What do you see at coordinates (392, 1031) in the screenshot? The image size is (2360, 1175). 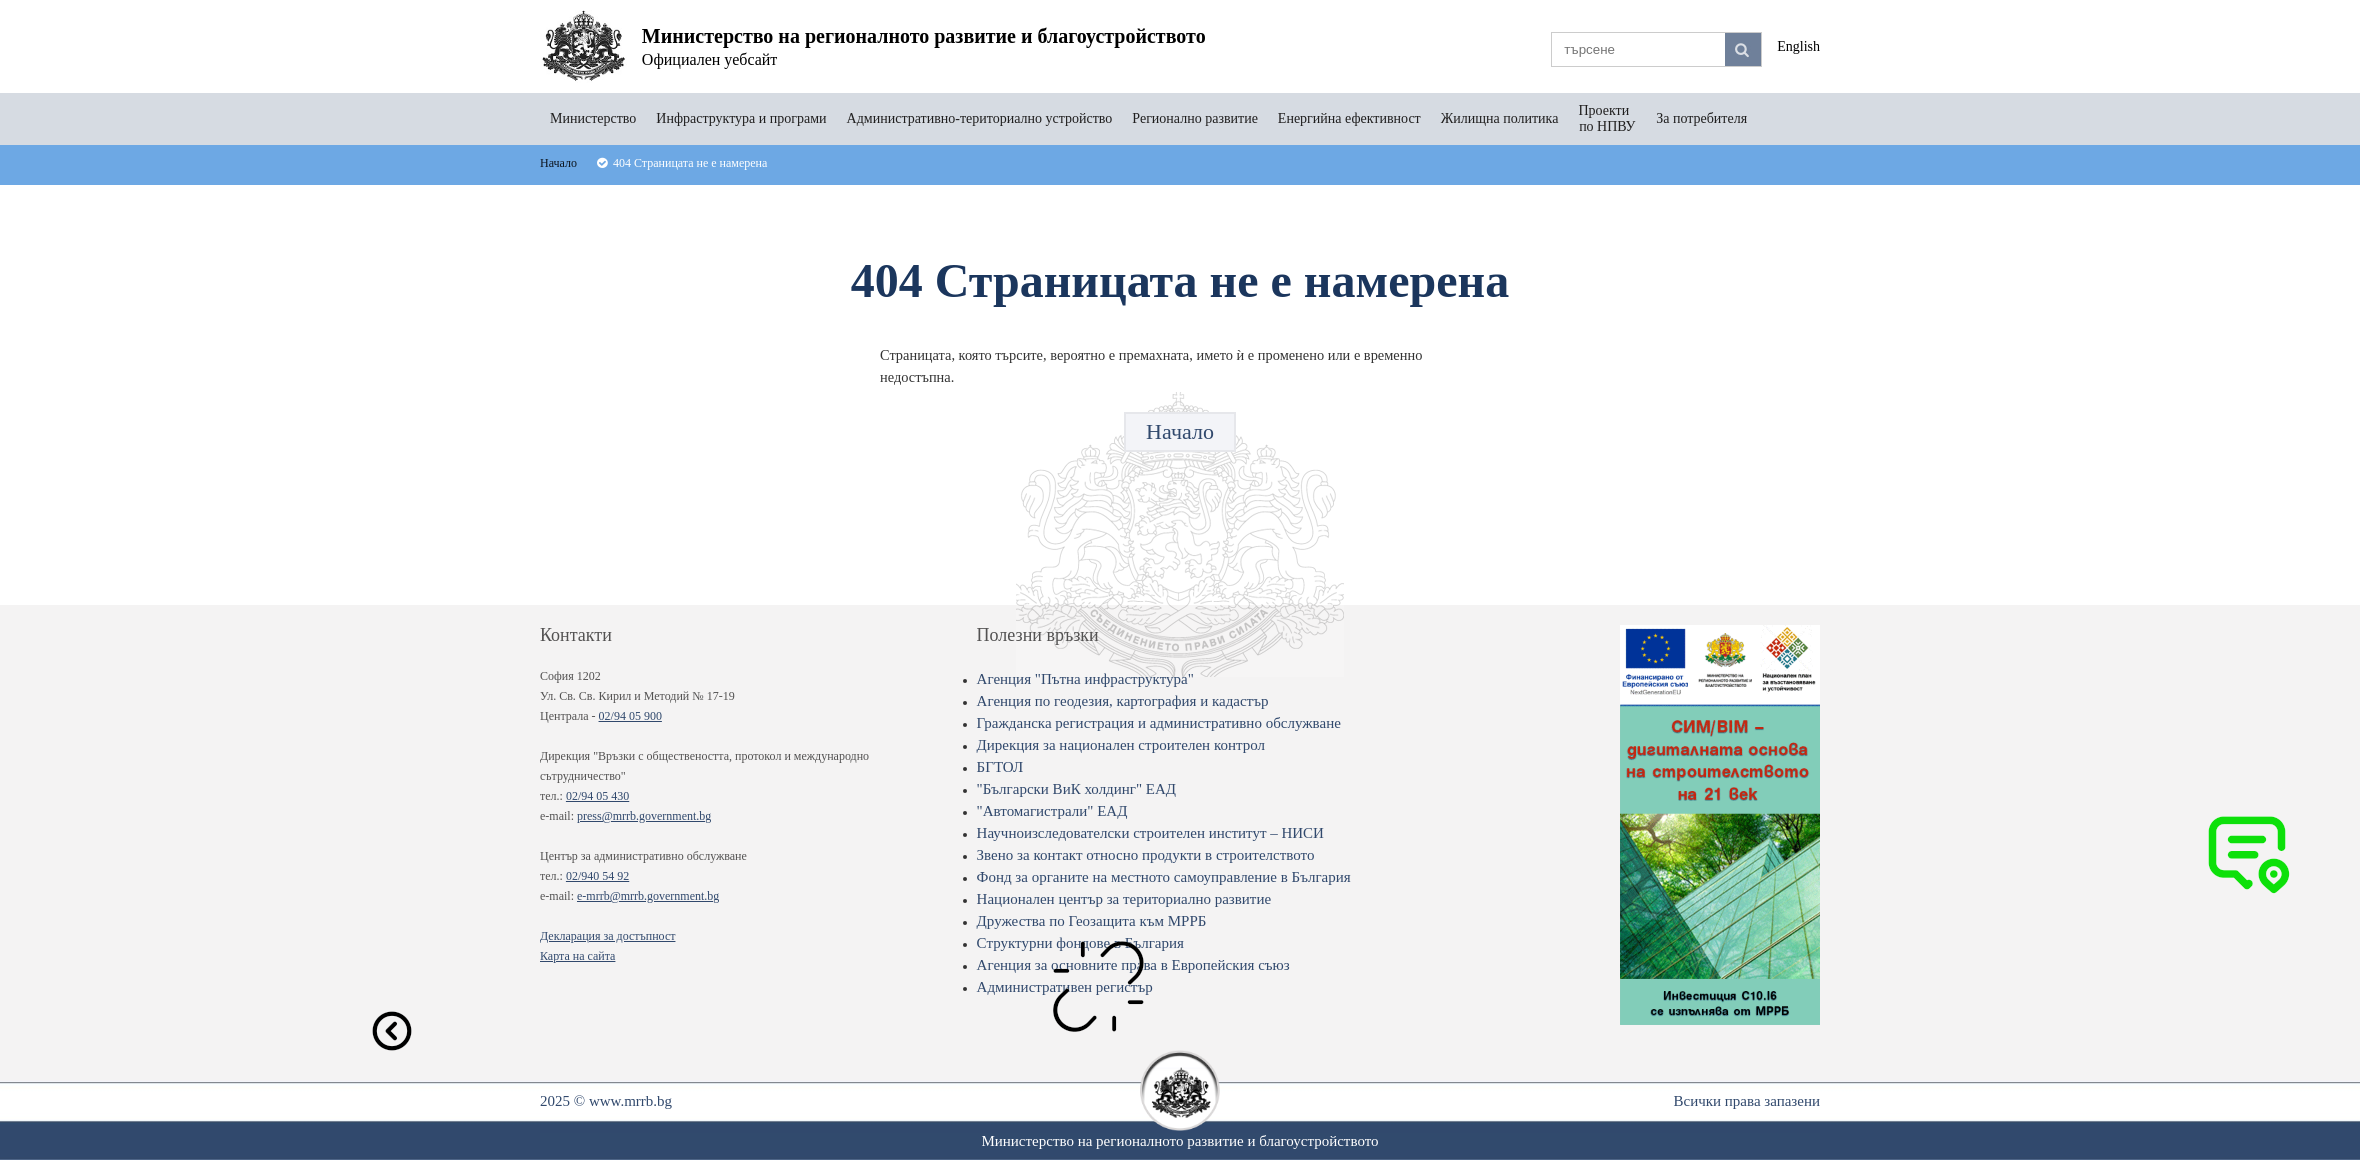 I see `go back to the previous screen` at bounding box center [392, 1031].